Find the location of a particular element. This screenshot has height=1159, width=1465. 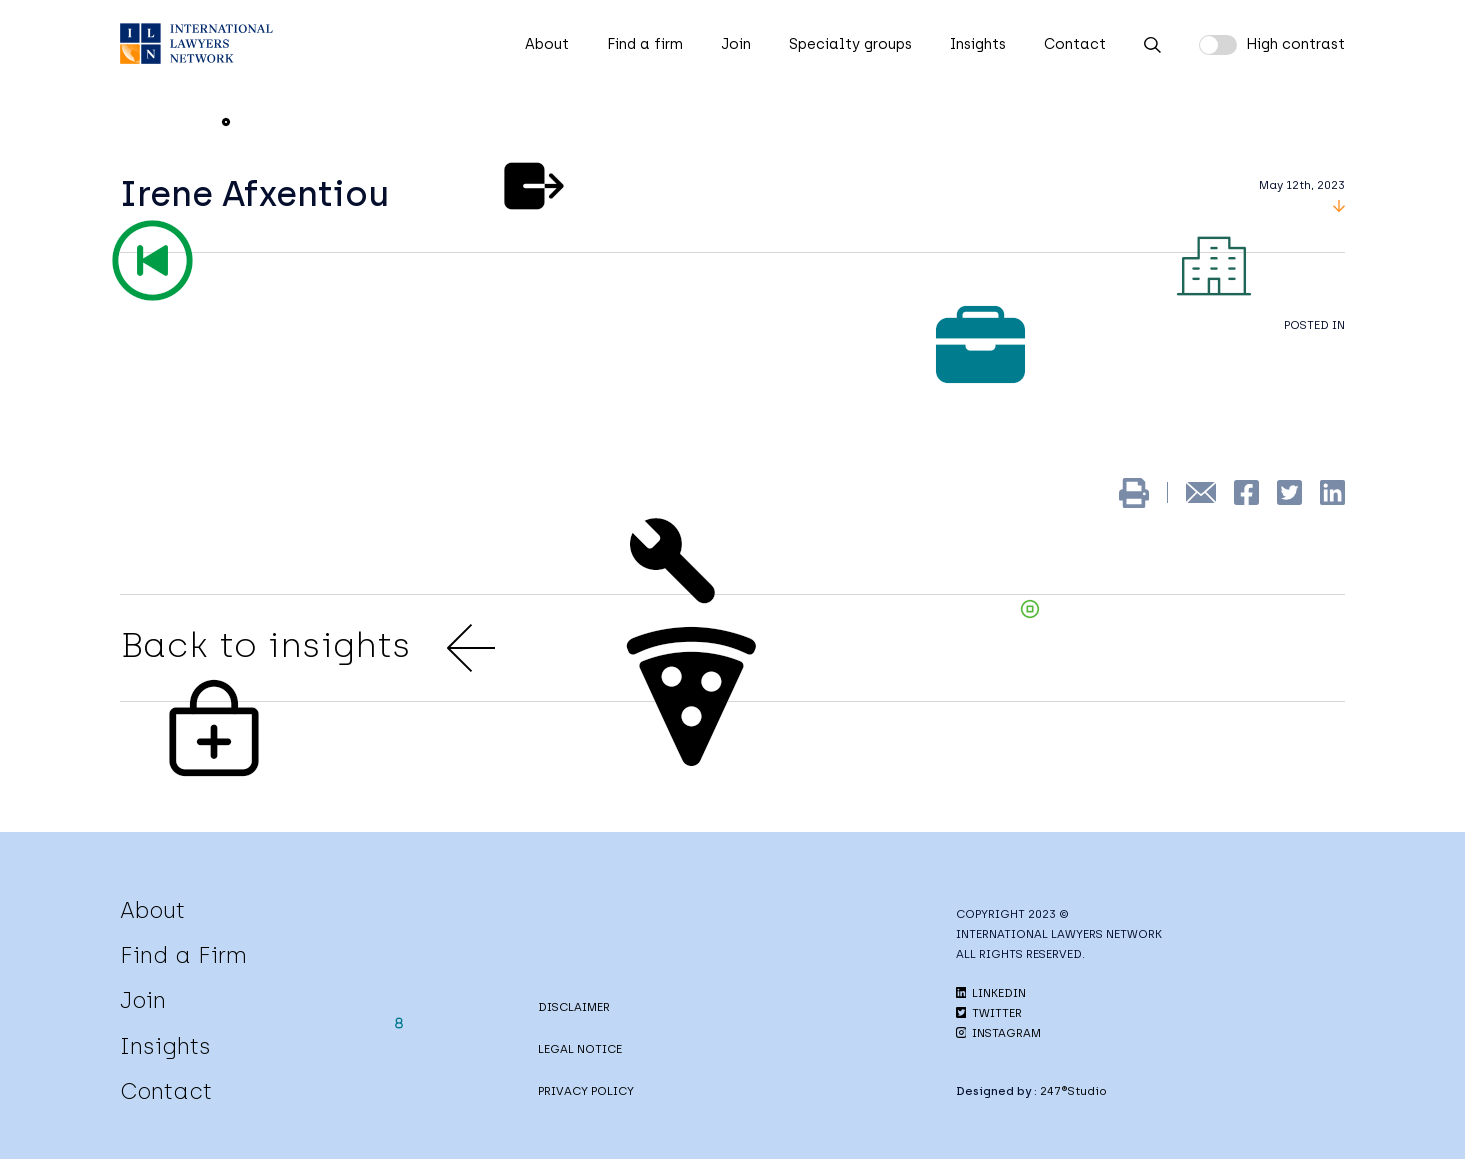

indicates an unread notification or new item is located at coordinates (226, 122).